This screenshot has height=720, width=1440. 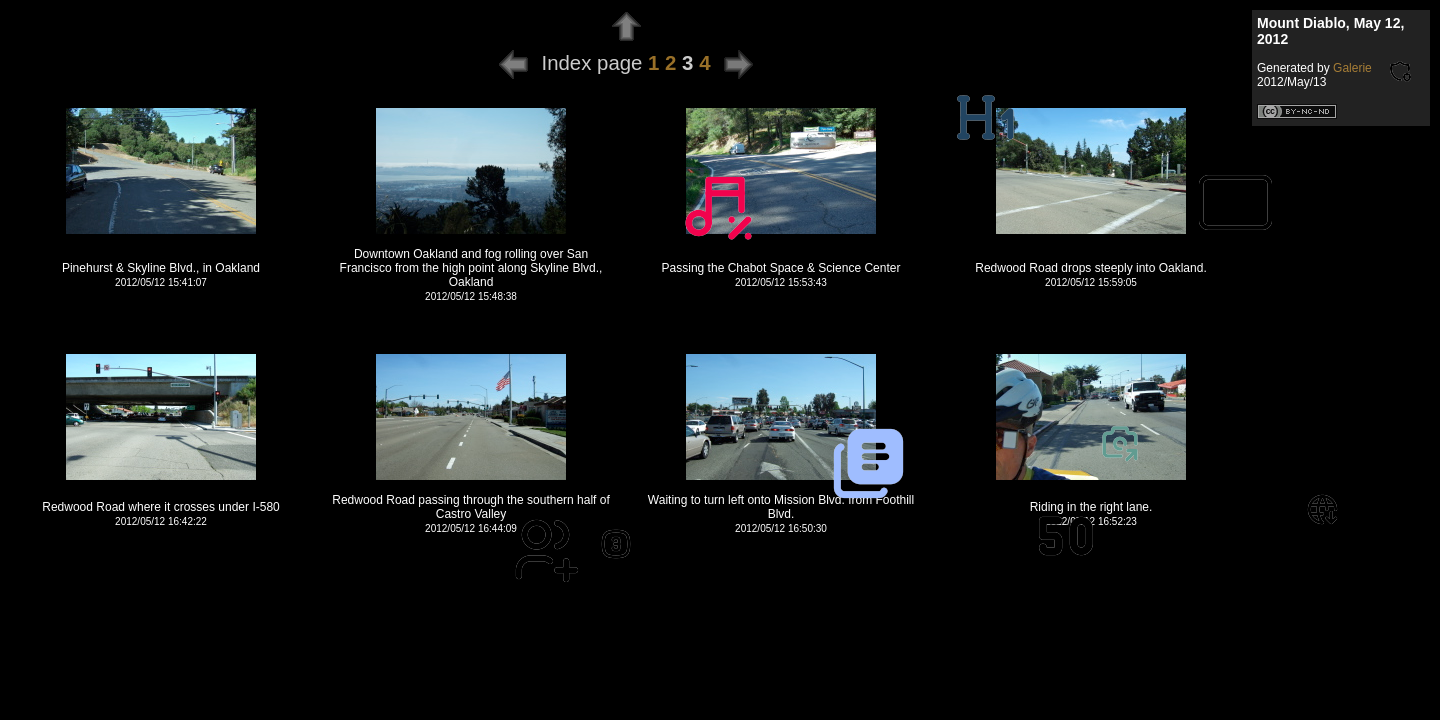 I want to click on share a photo or image, so click(x=1120, y=442).